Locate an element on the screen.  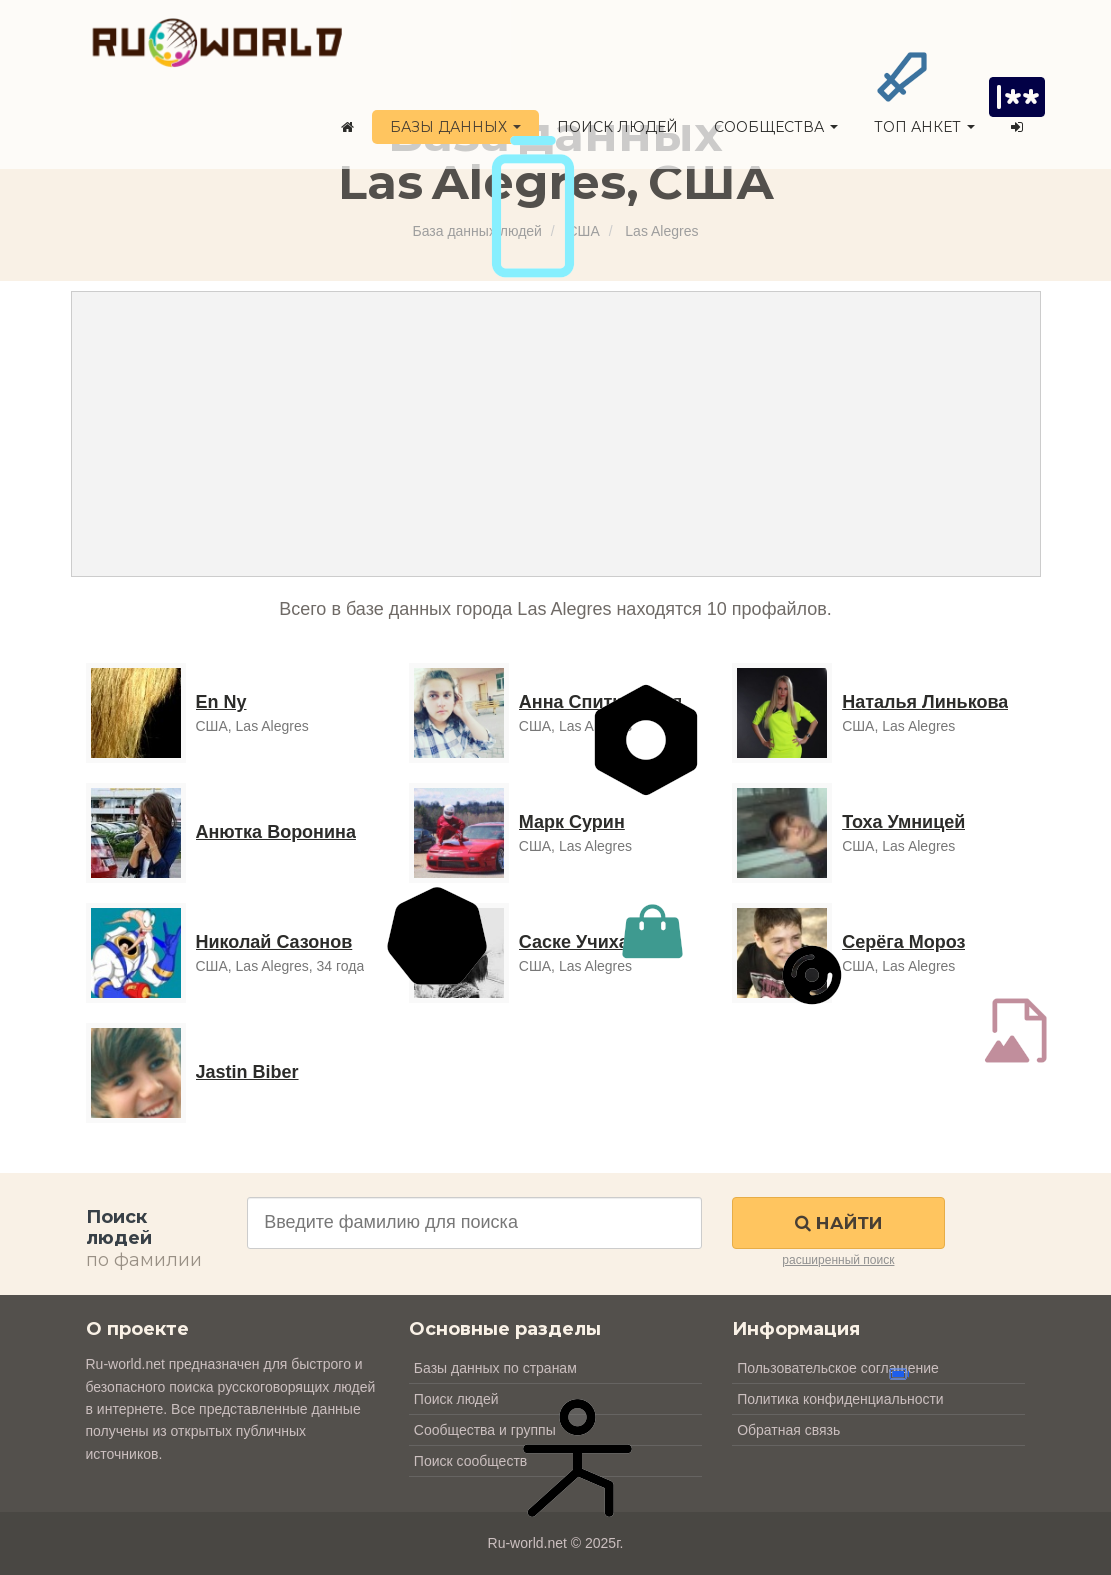
a seven-sided shape indicator or badge container is located at coordinates (437, 939).